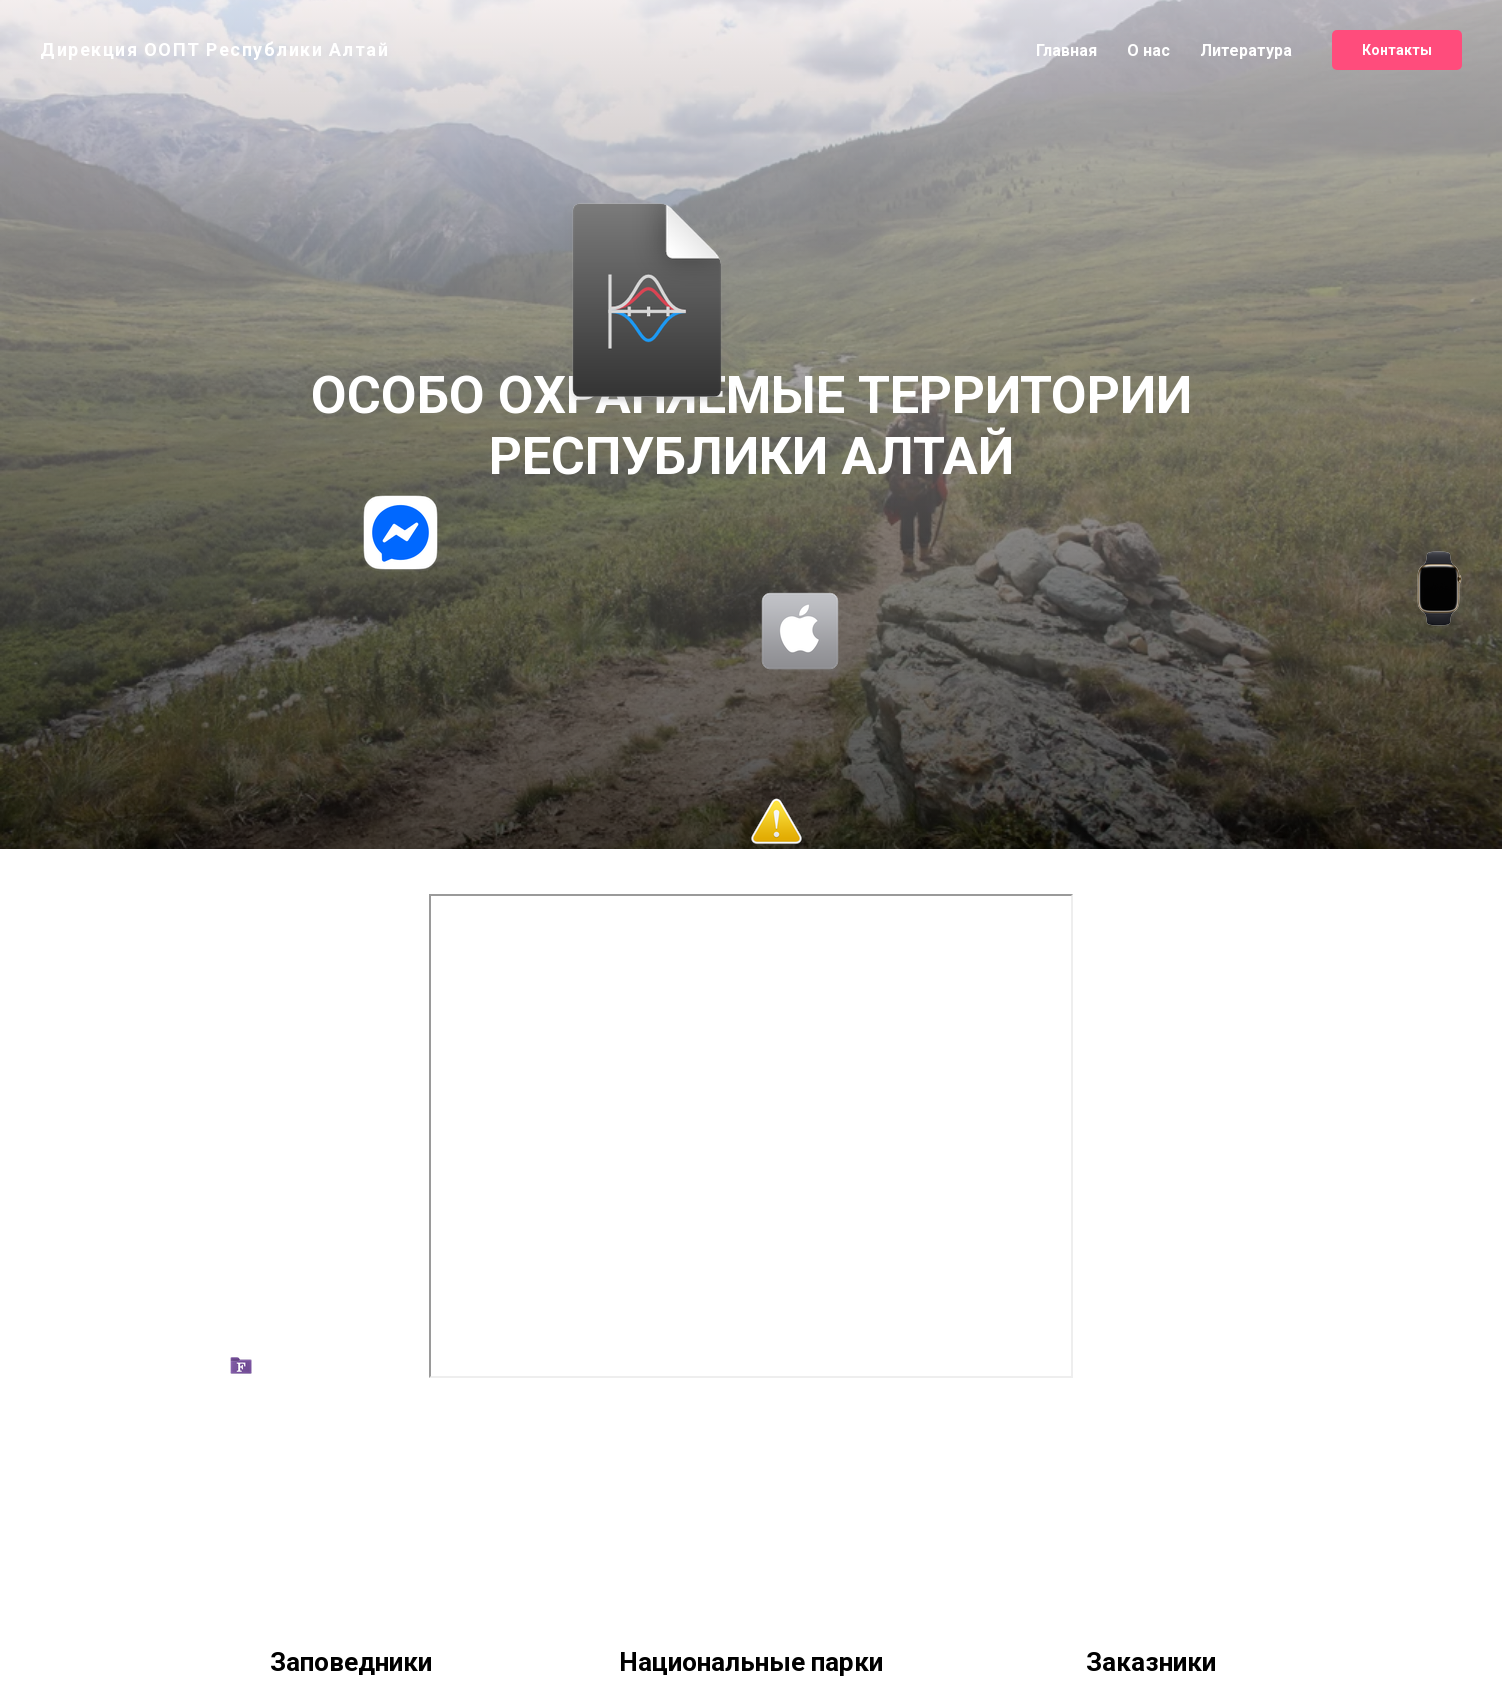 Image resolution: width=1502 pixels, height=1698 pixels. I want to click on apple watch series 9 device icon, so click(1438, 588).